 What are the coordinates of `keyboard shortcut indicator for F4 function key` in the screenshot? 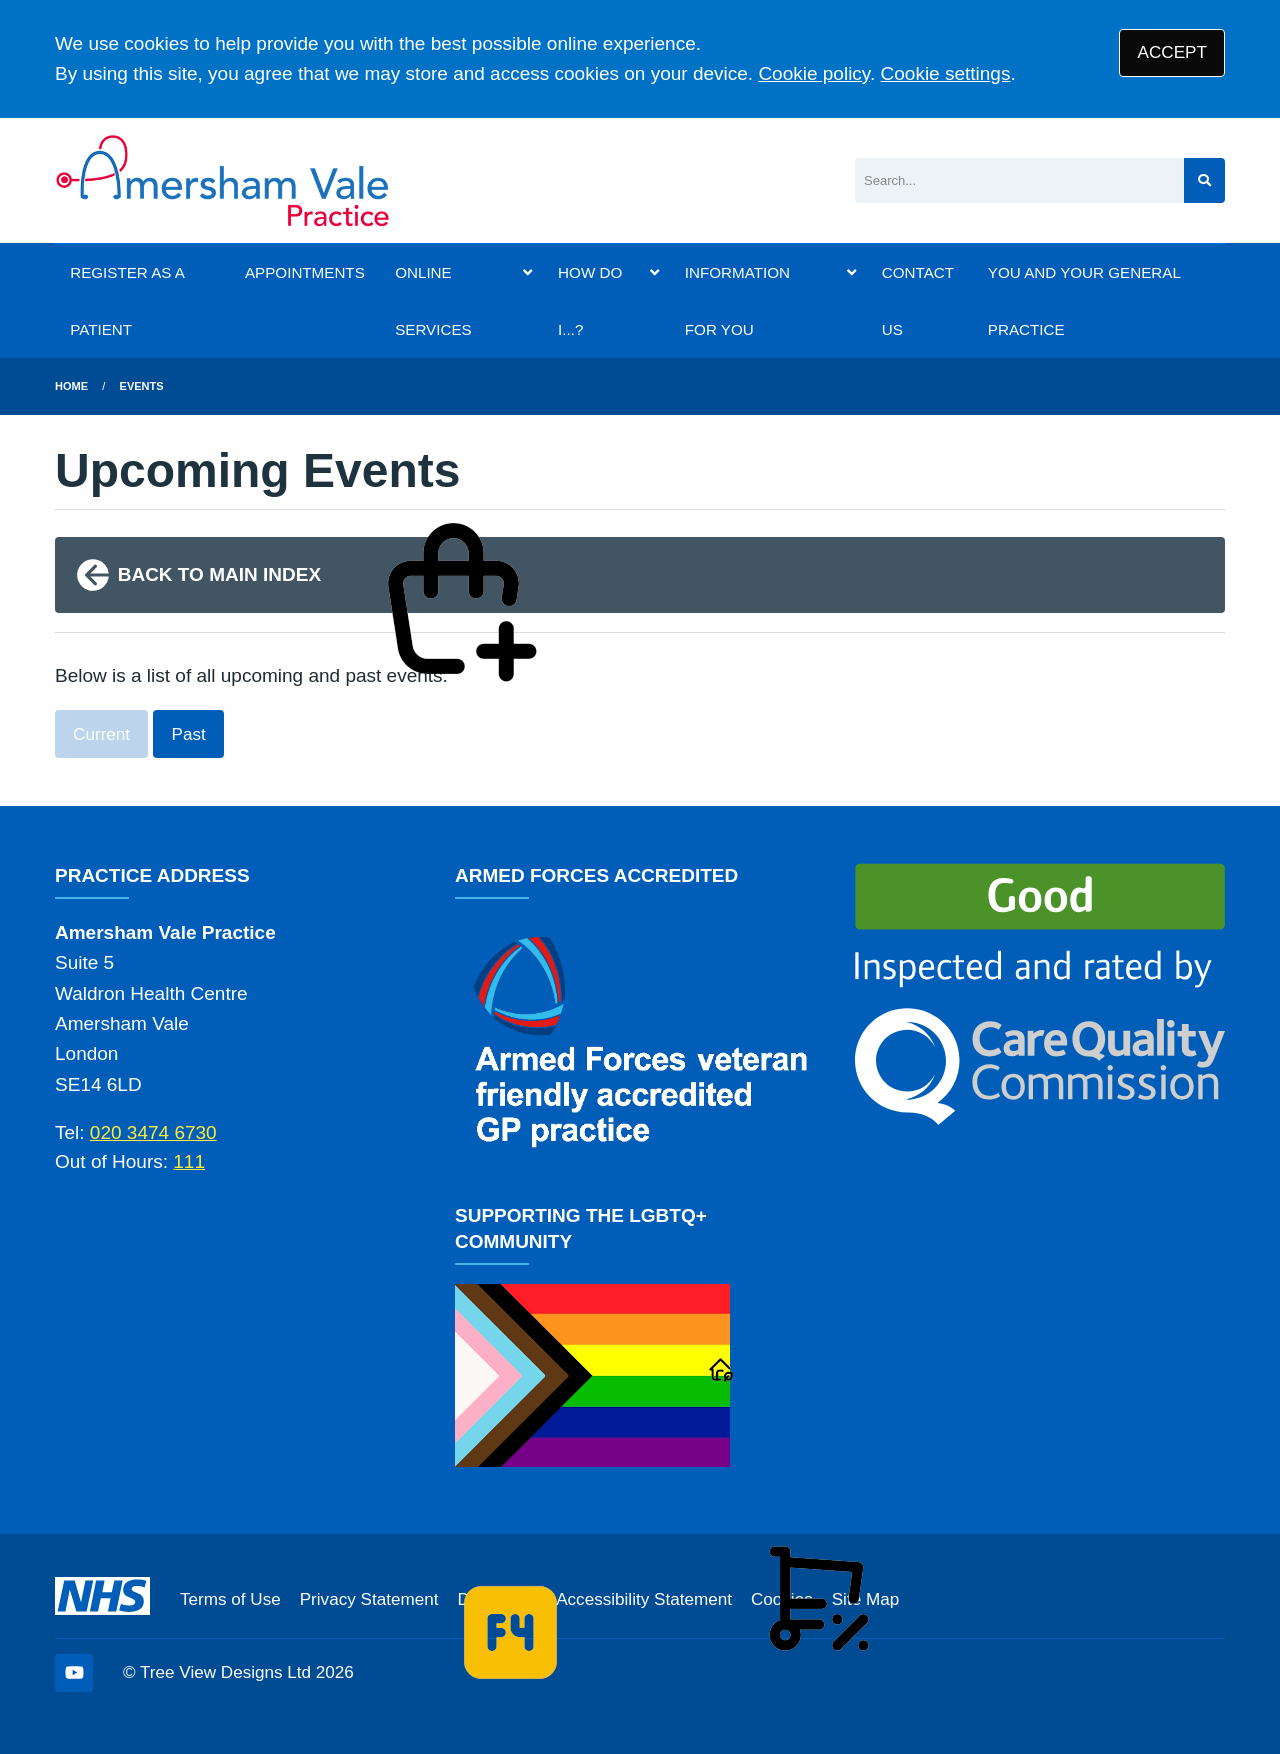 It's located at (510, 1632).